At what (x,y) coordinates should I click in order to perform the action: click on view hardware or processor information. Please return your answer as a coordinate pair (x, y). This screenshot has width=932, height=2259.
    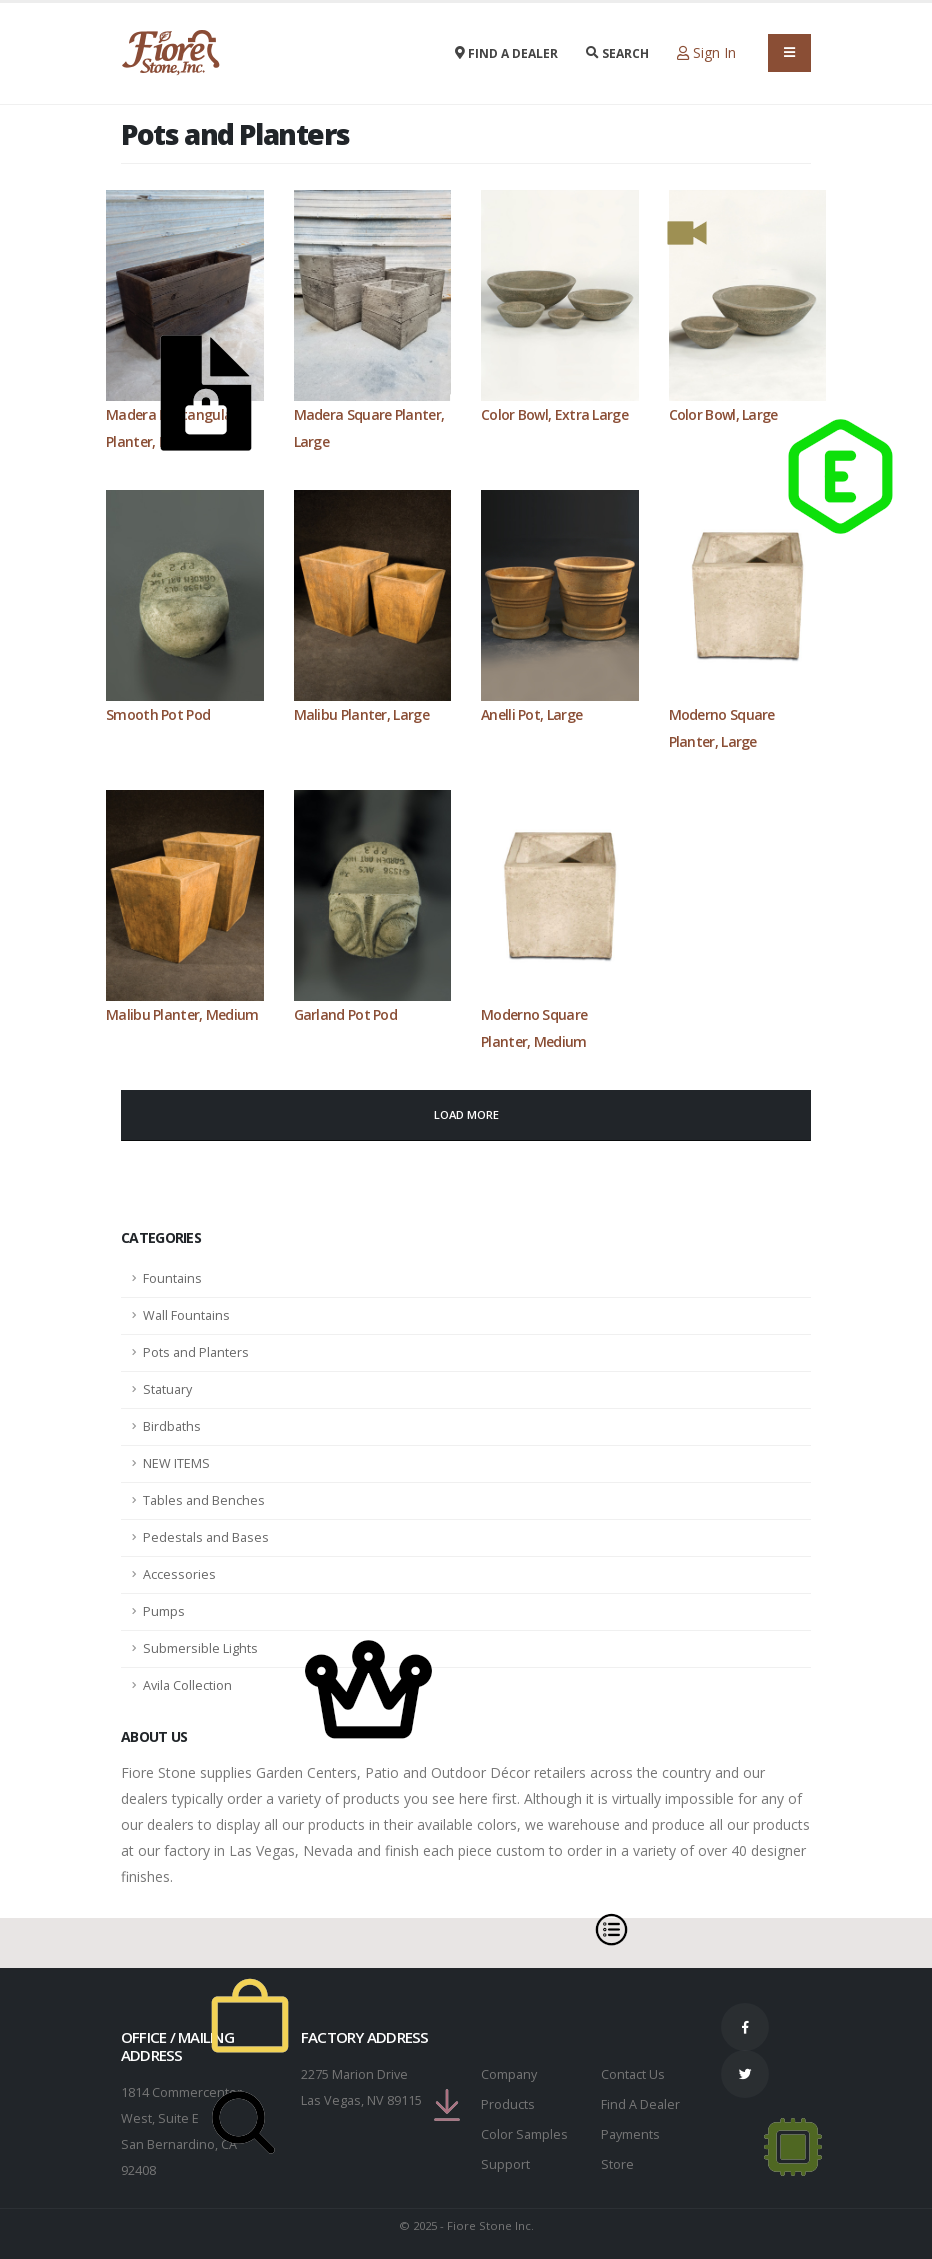
    Looking at the image, I should click on (793, 2147).